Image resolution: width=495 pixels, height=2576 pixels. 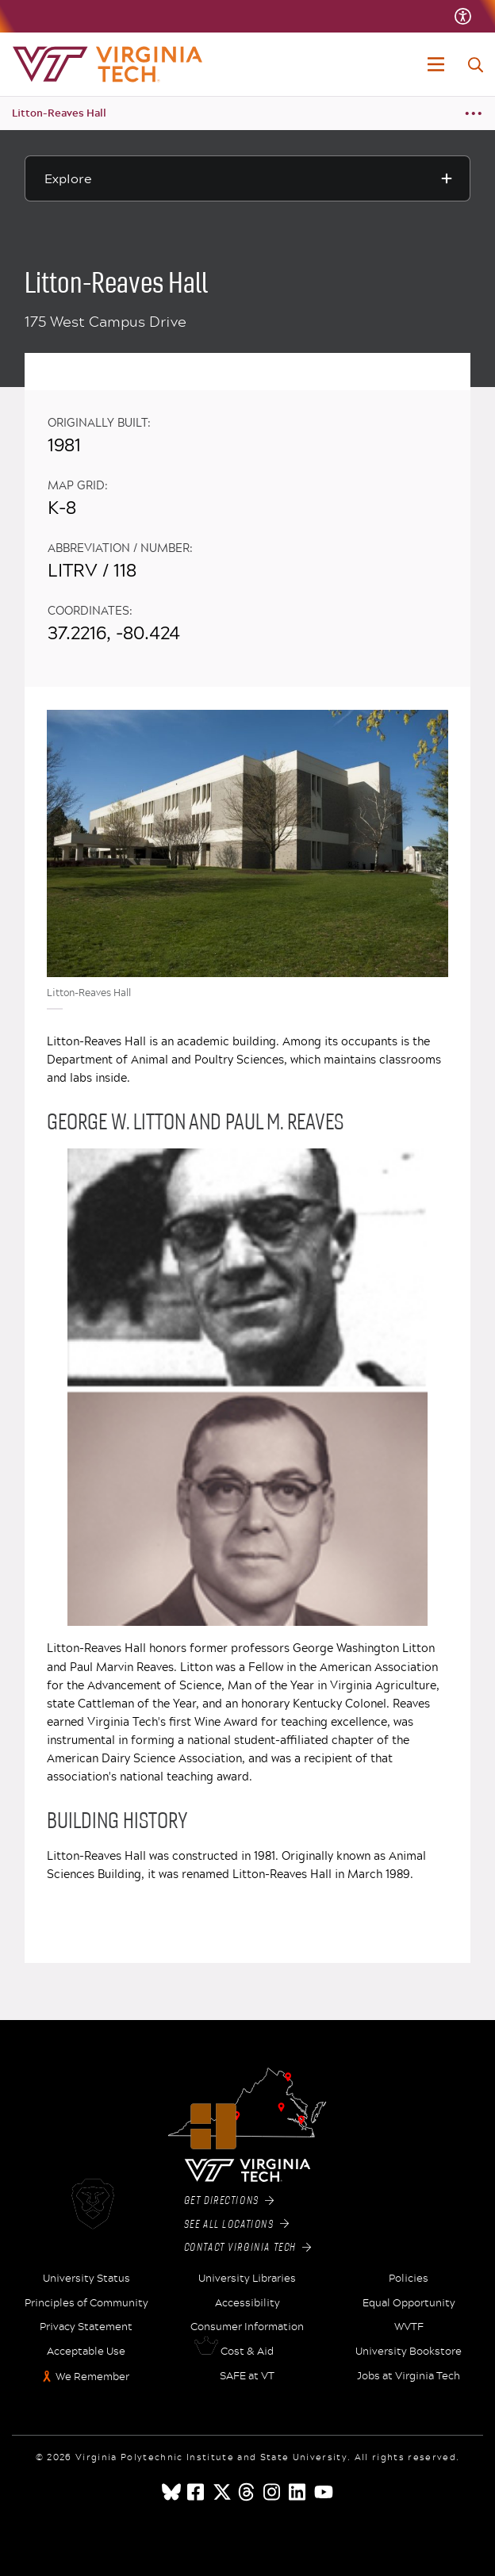 I want to click on open brave browser, so click(x=93, y=2204).